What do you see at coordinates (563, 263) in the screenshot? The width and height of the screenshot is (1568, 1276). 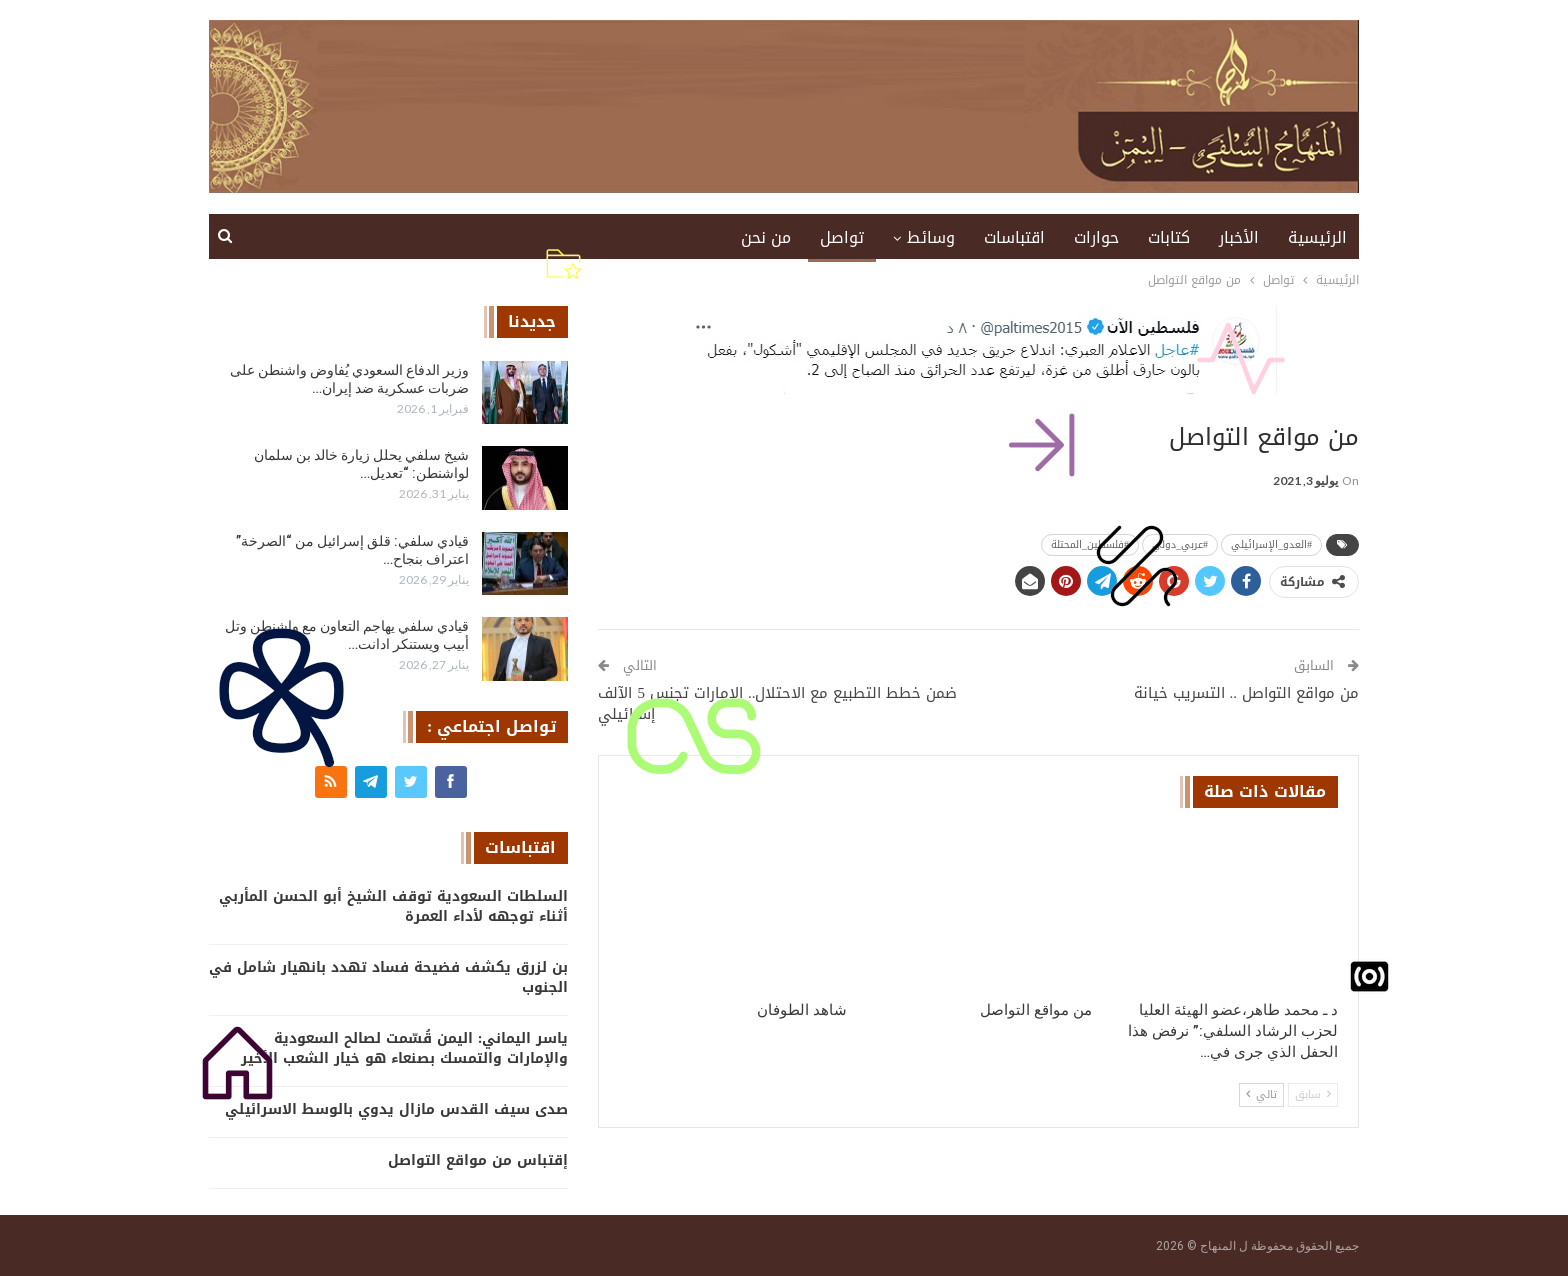 I see `access your starred or favorite folders` at bounding box center [563, 263].